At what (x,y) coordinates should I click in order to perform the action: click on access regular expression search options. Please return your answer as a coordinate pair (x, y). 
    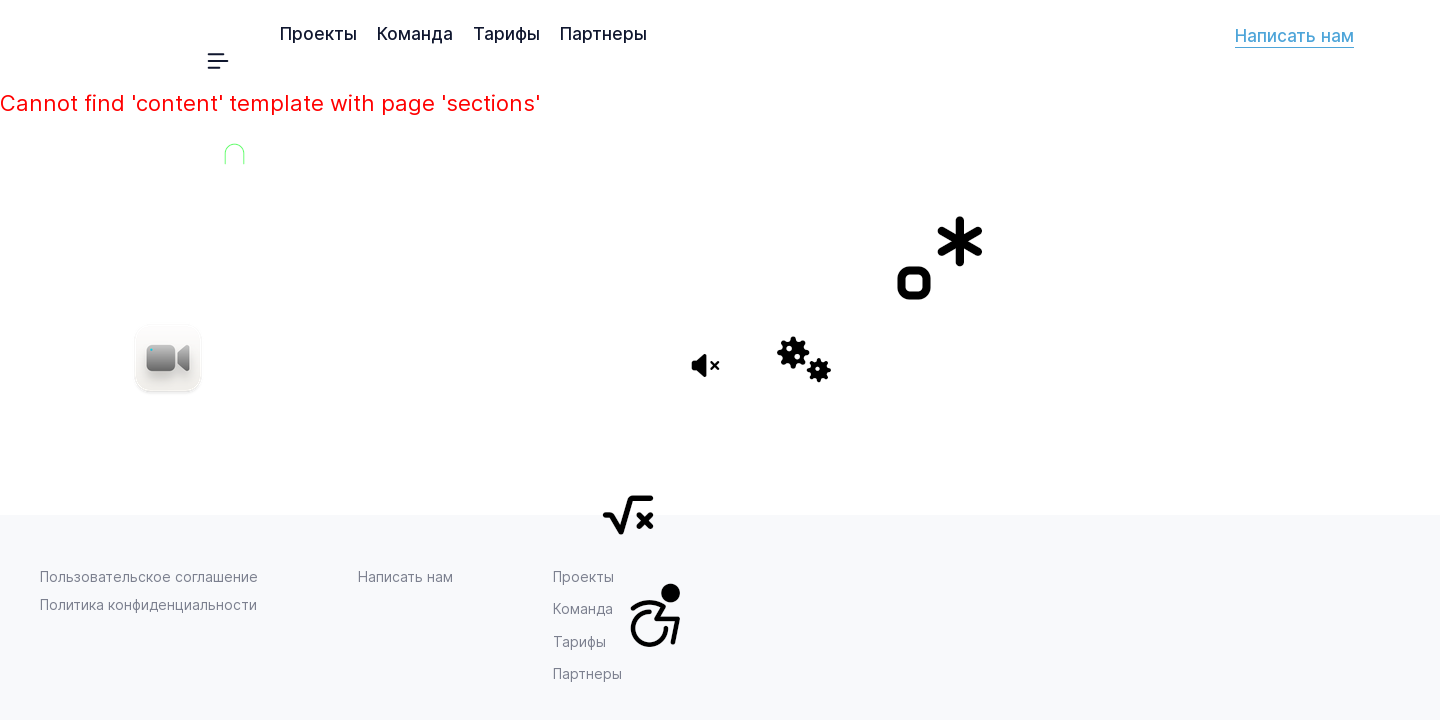
    Looking at the image, I should click on (939, 258).